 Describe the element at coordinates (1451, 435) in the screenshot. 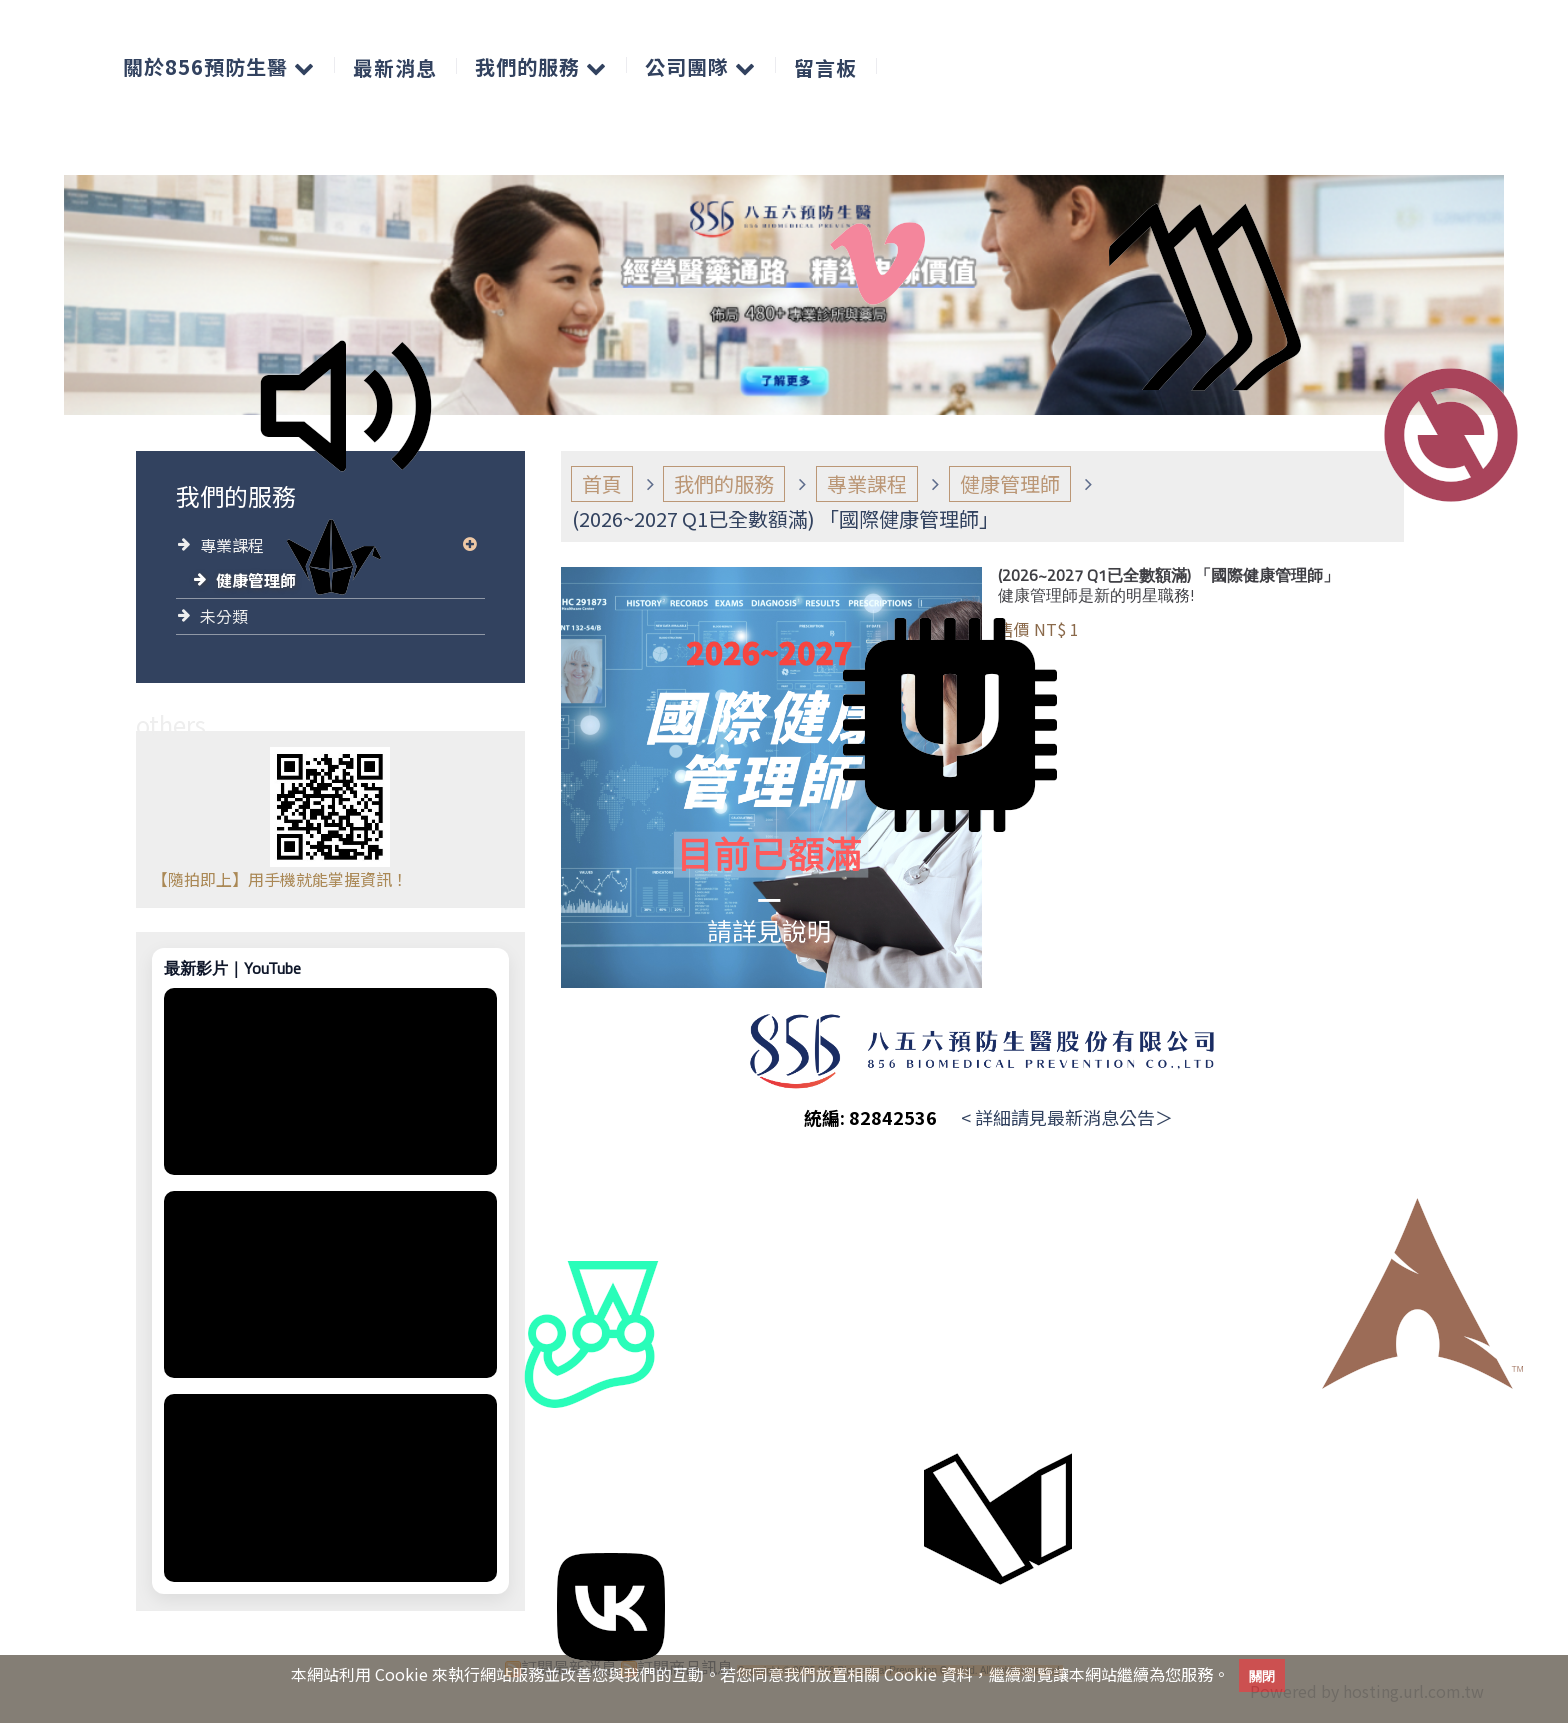

I see `disable auto-refresh` at that location.